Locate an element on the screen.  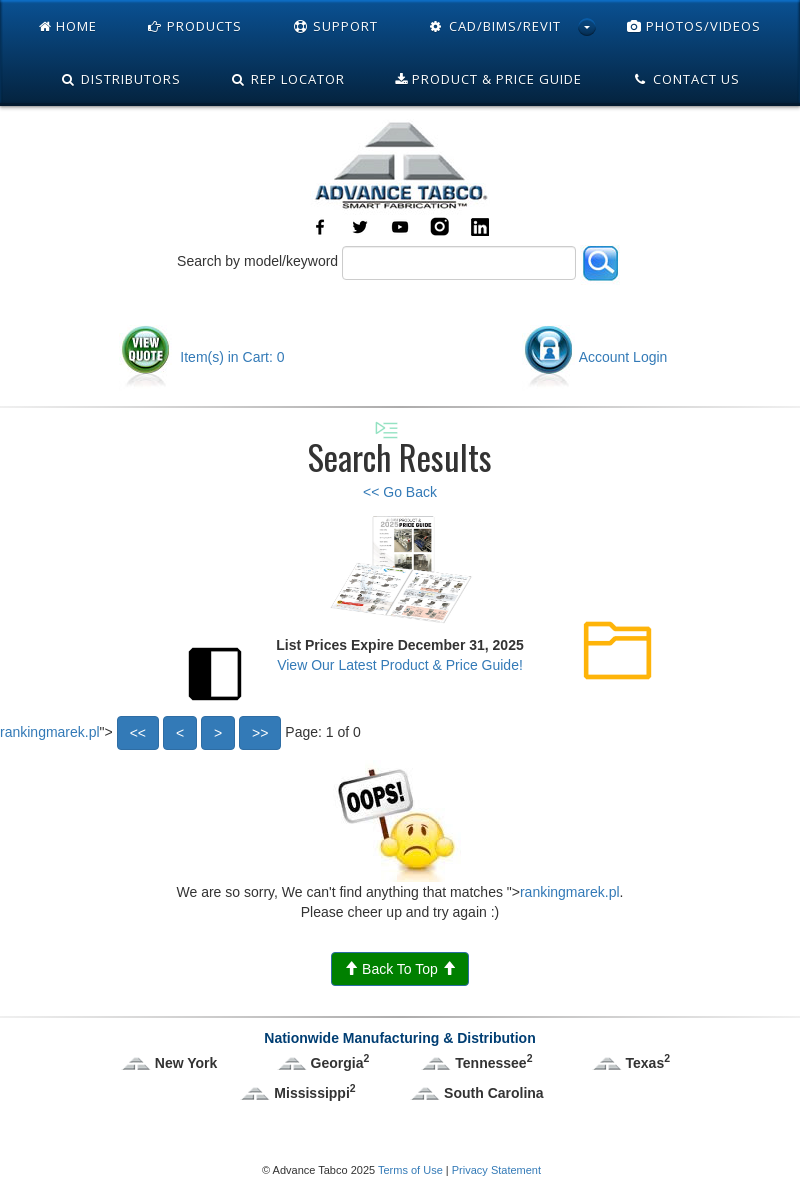
open file folder is located at coordinates (617, 650).